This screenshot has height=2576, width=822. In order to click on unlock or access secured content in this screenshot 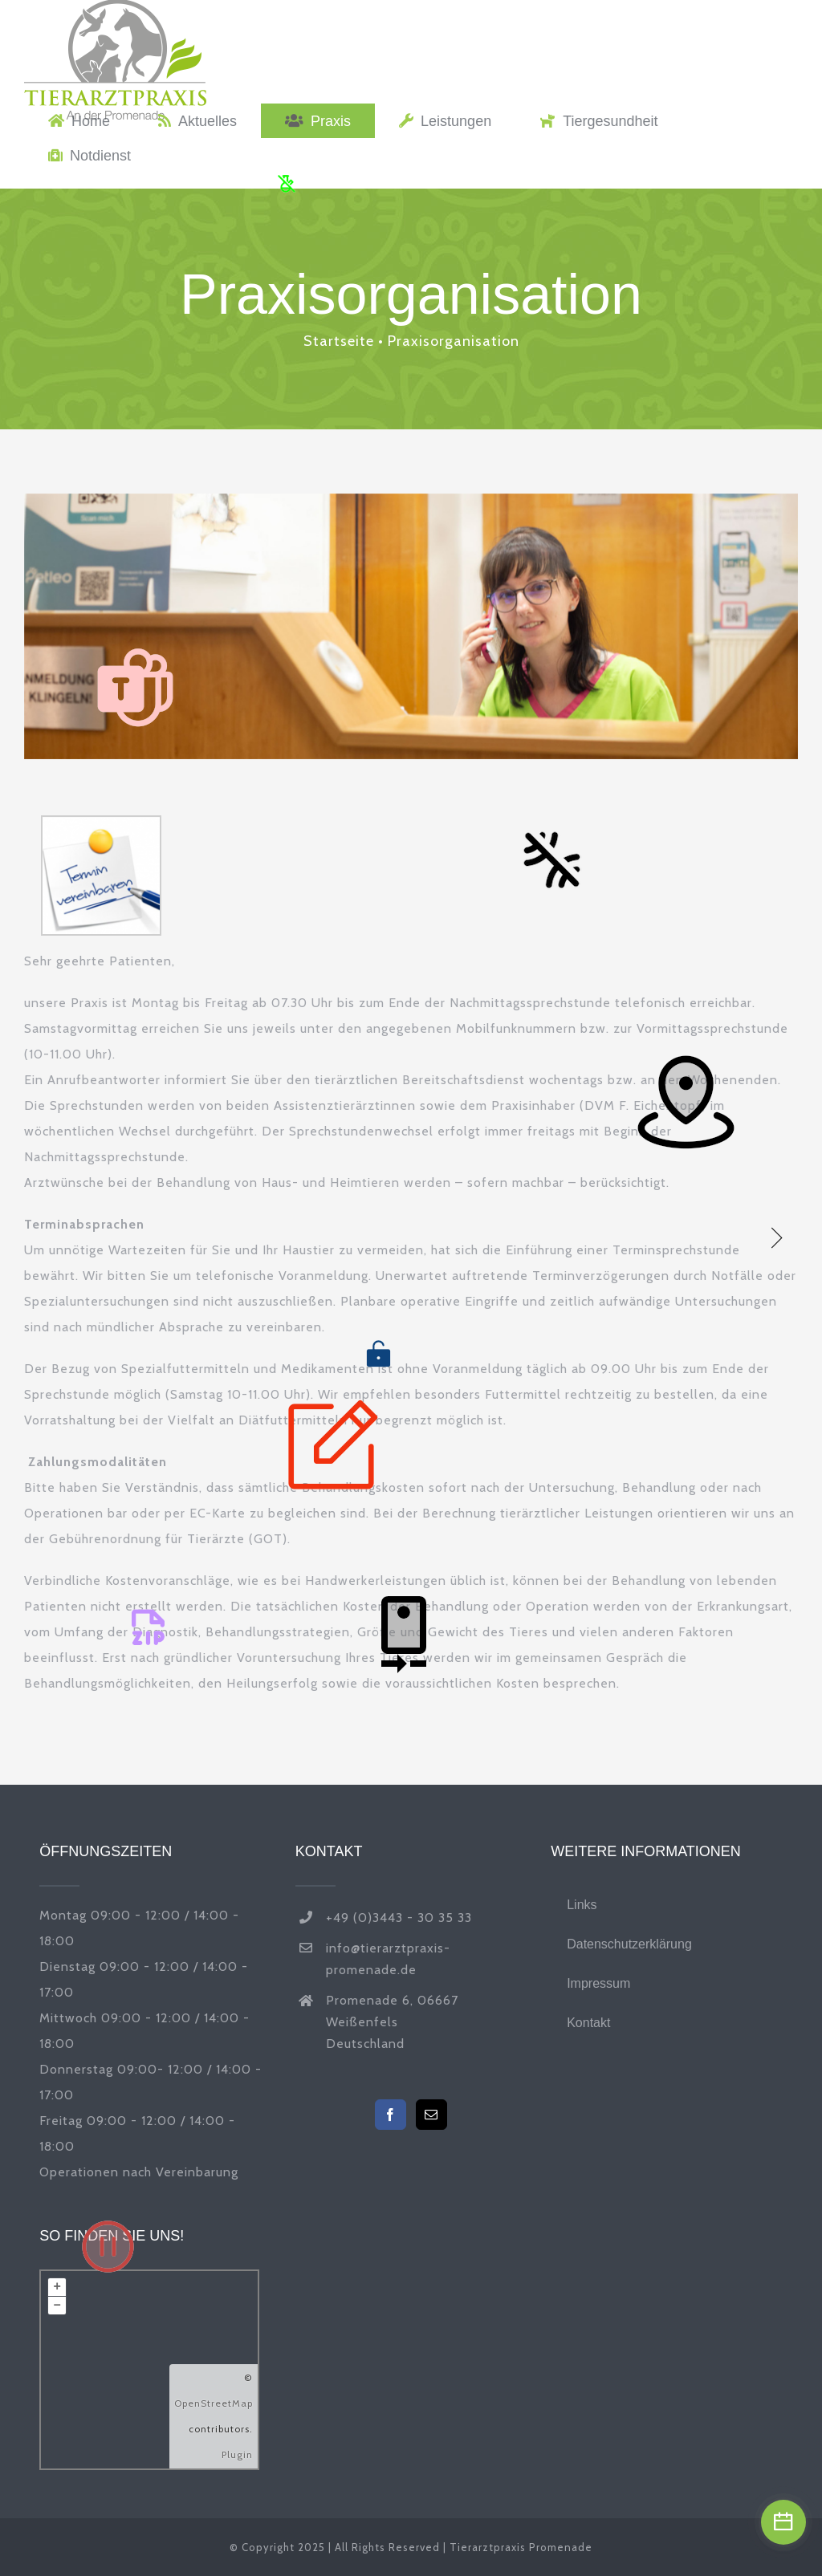, I will do `click(378, 1355)`.